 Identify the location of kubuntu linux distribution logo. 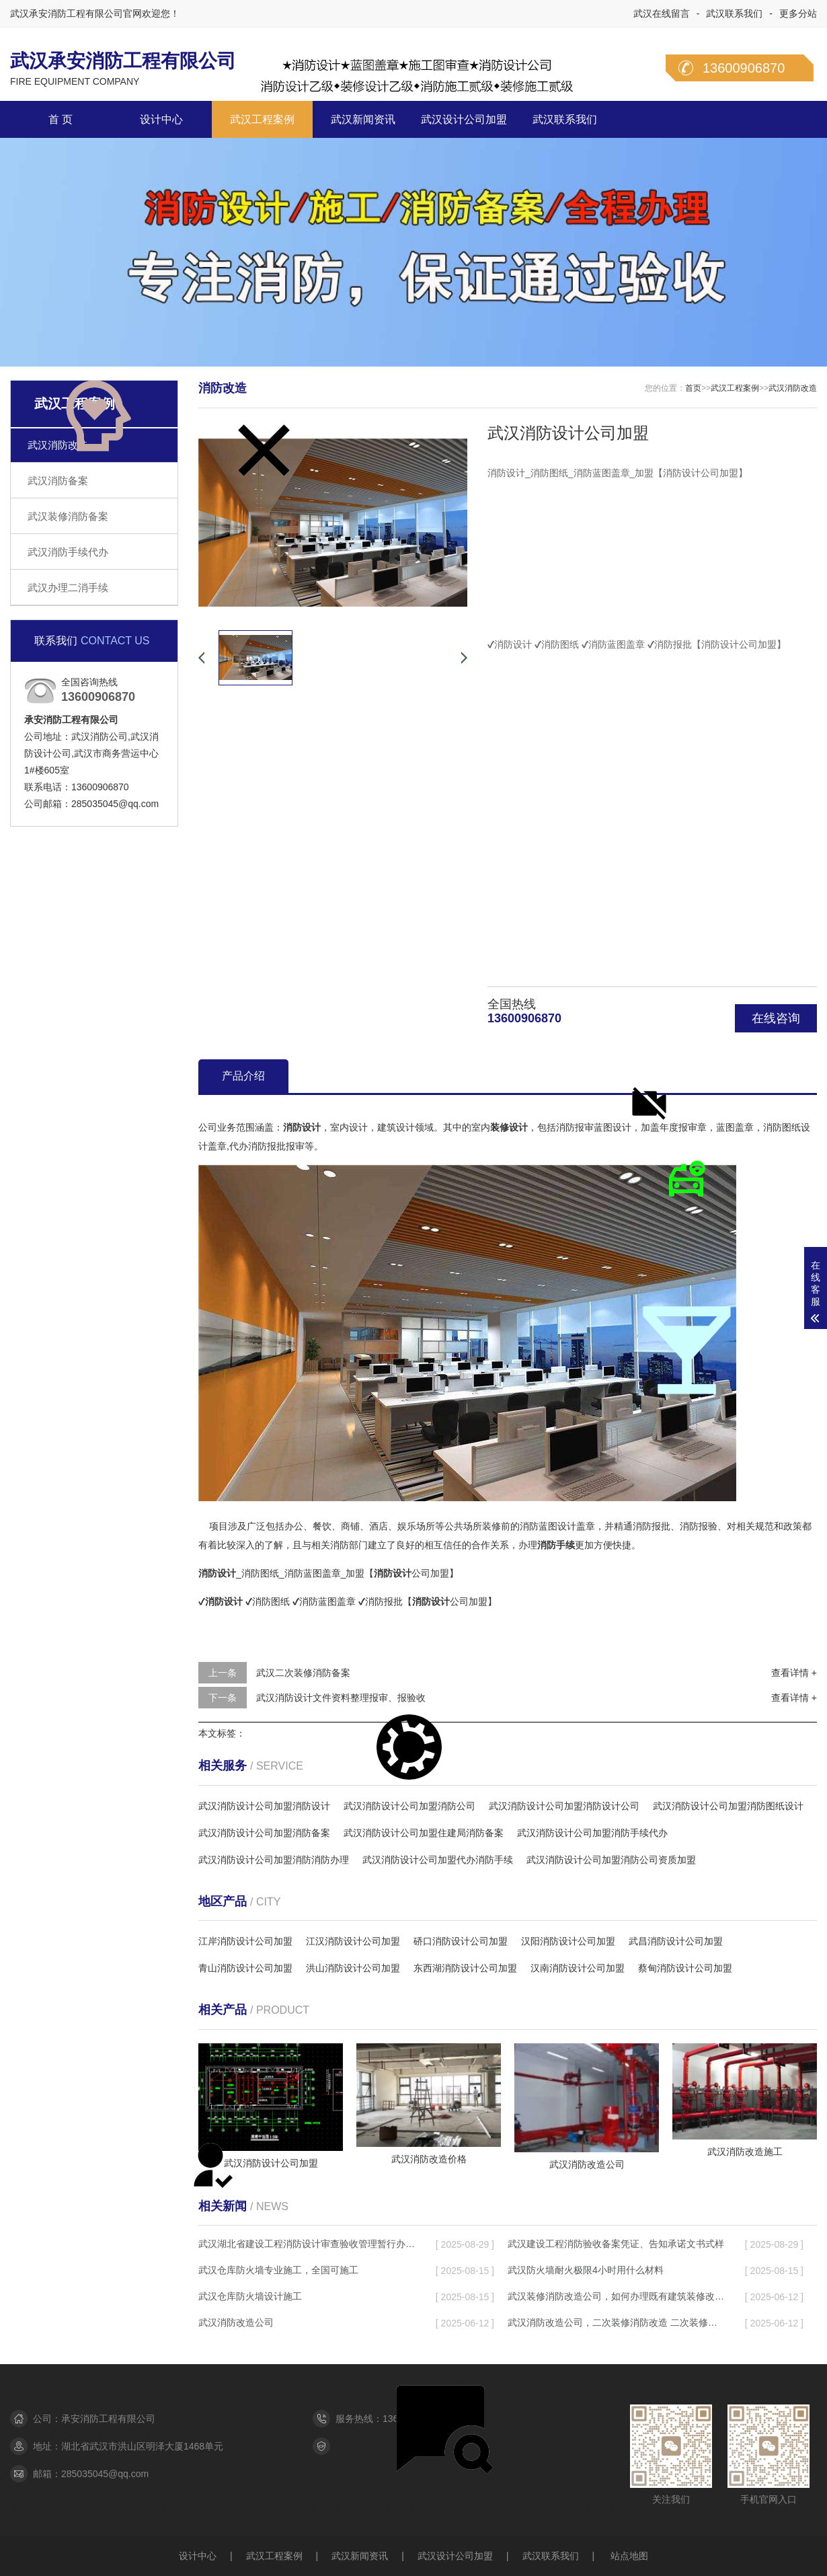
(409, 1747).